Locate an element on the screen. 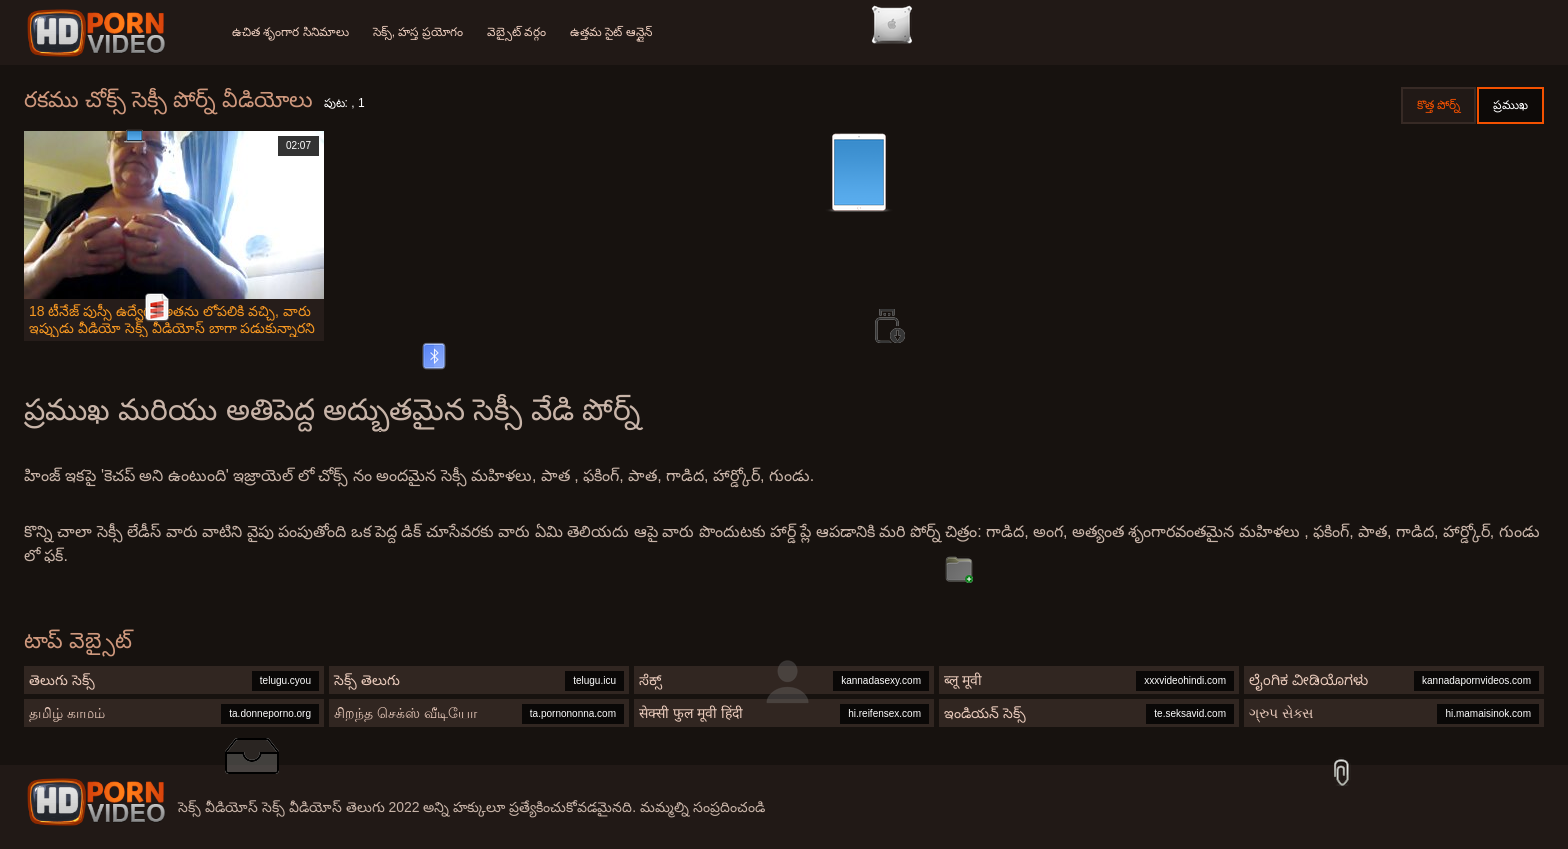 Image resolution: width=1568 pixels, height=849 pixels. create a bootable USB drive is located at coordinates (888, 326).